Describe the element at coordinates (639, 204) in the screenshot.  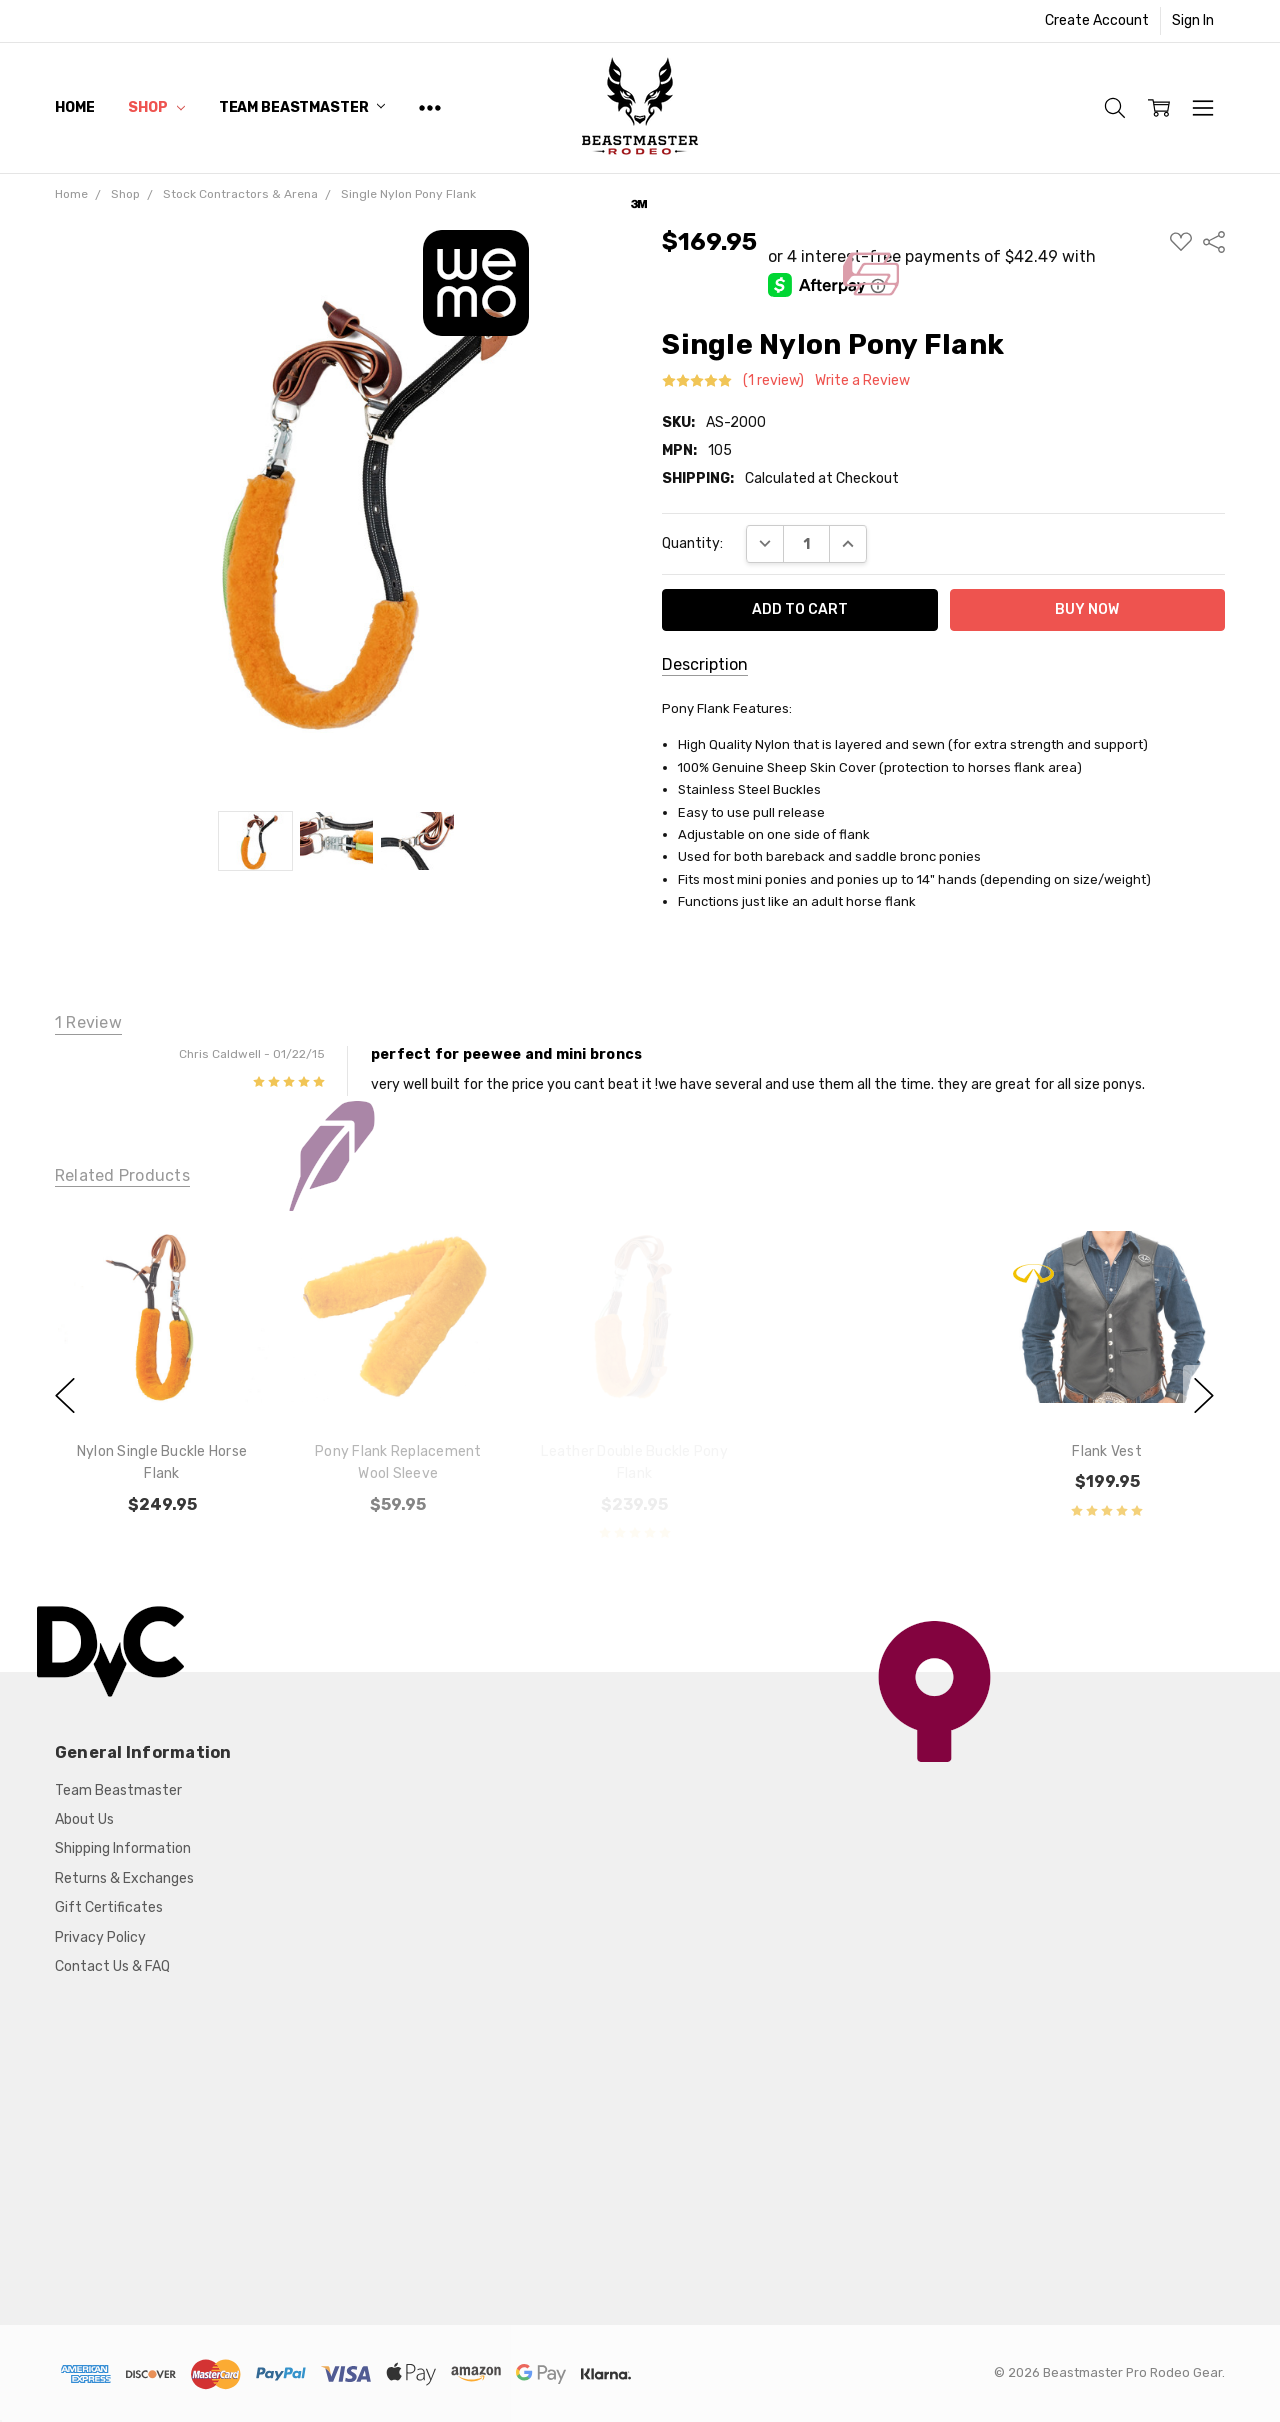
I see `3M company logo` at that location.